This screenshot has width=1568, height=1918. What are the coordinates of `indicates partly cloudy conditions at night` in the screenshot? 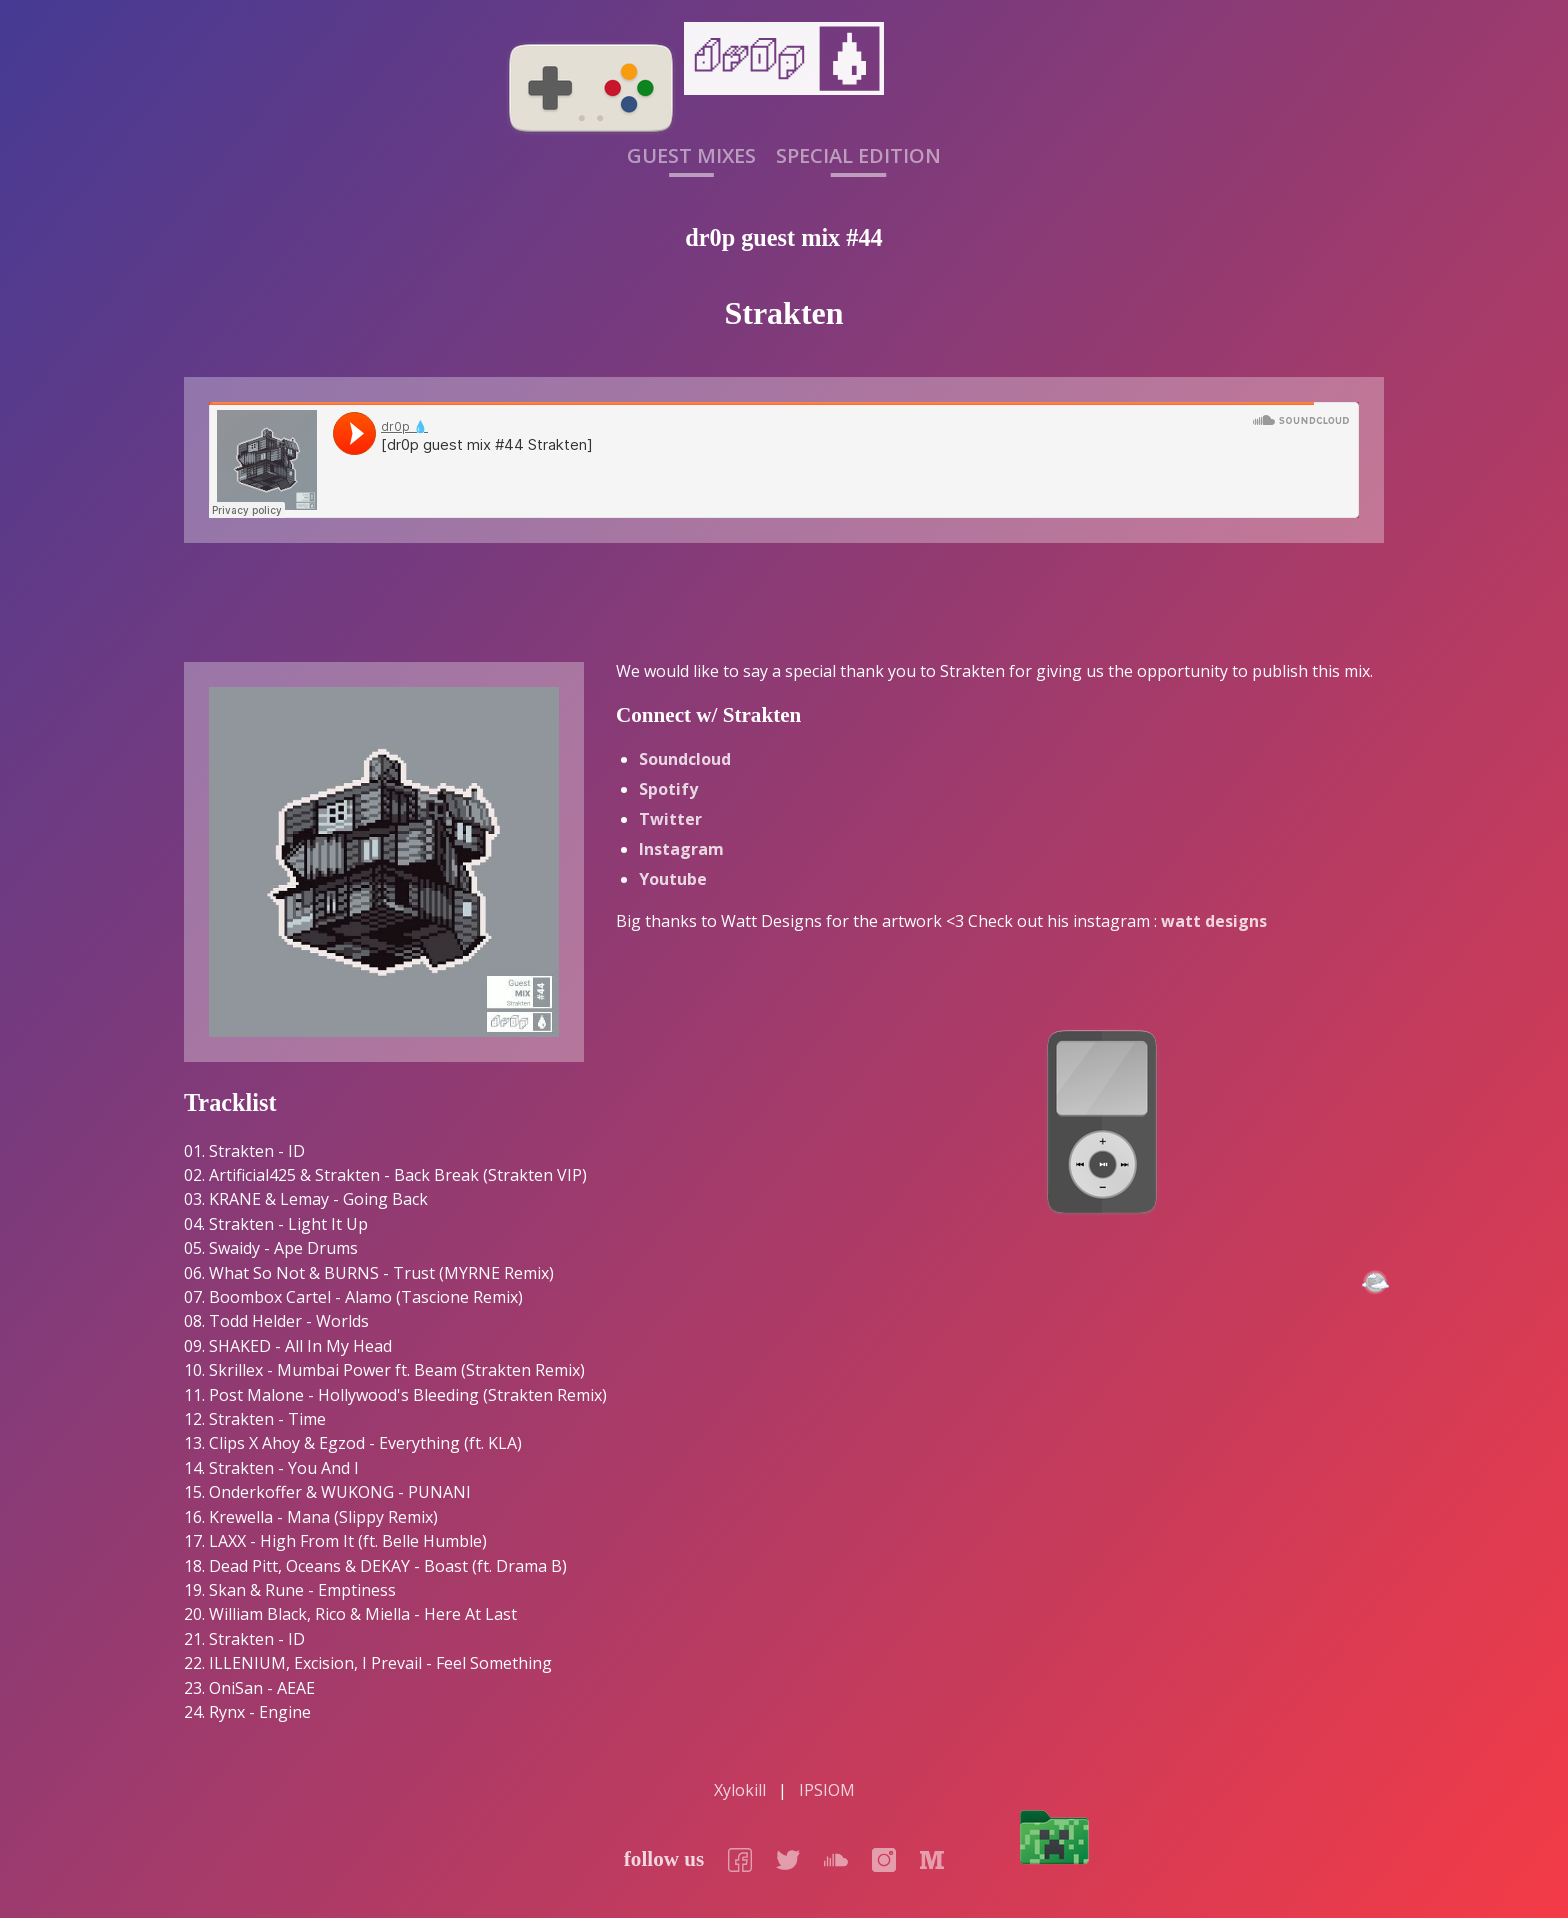 It's located at (1375, 1282).